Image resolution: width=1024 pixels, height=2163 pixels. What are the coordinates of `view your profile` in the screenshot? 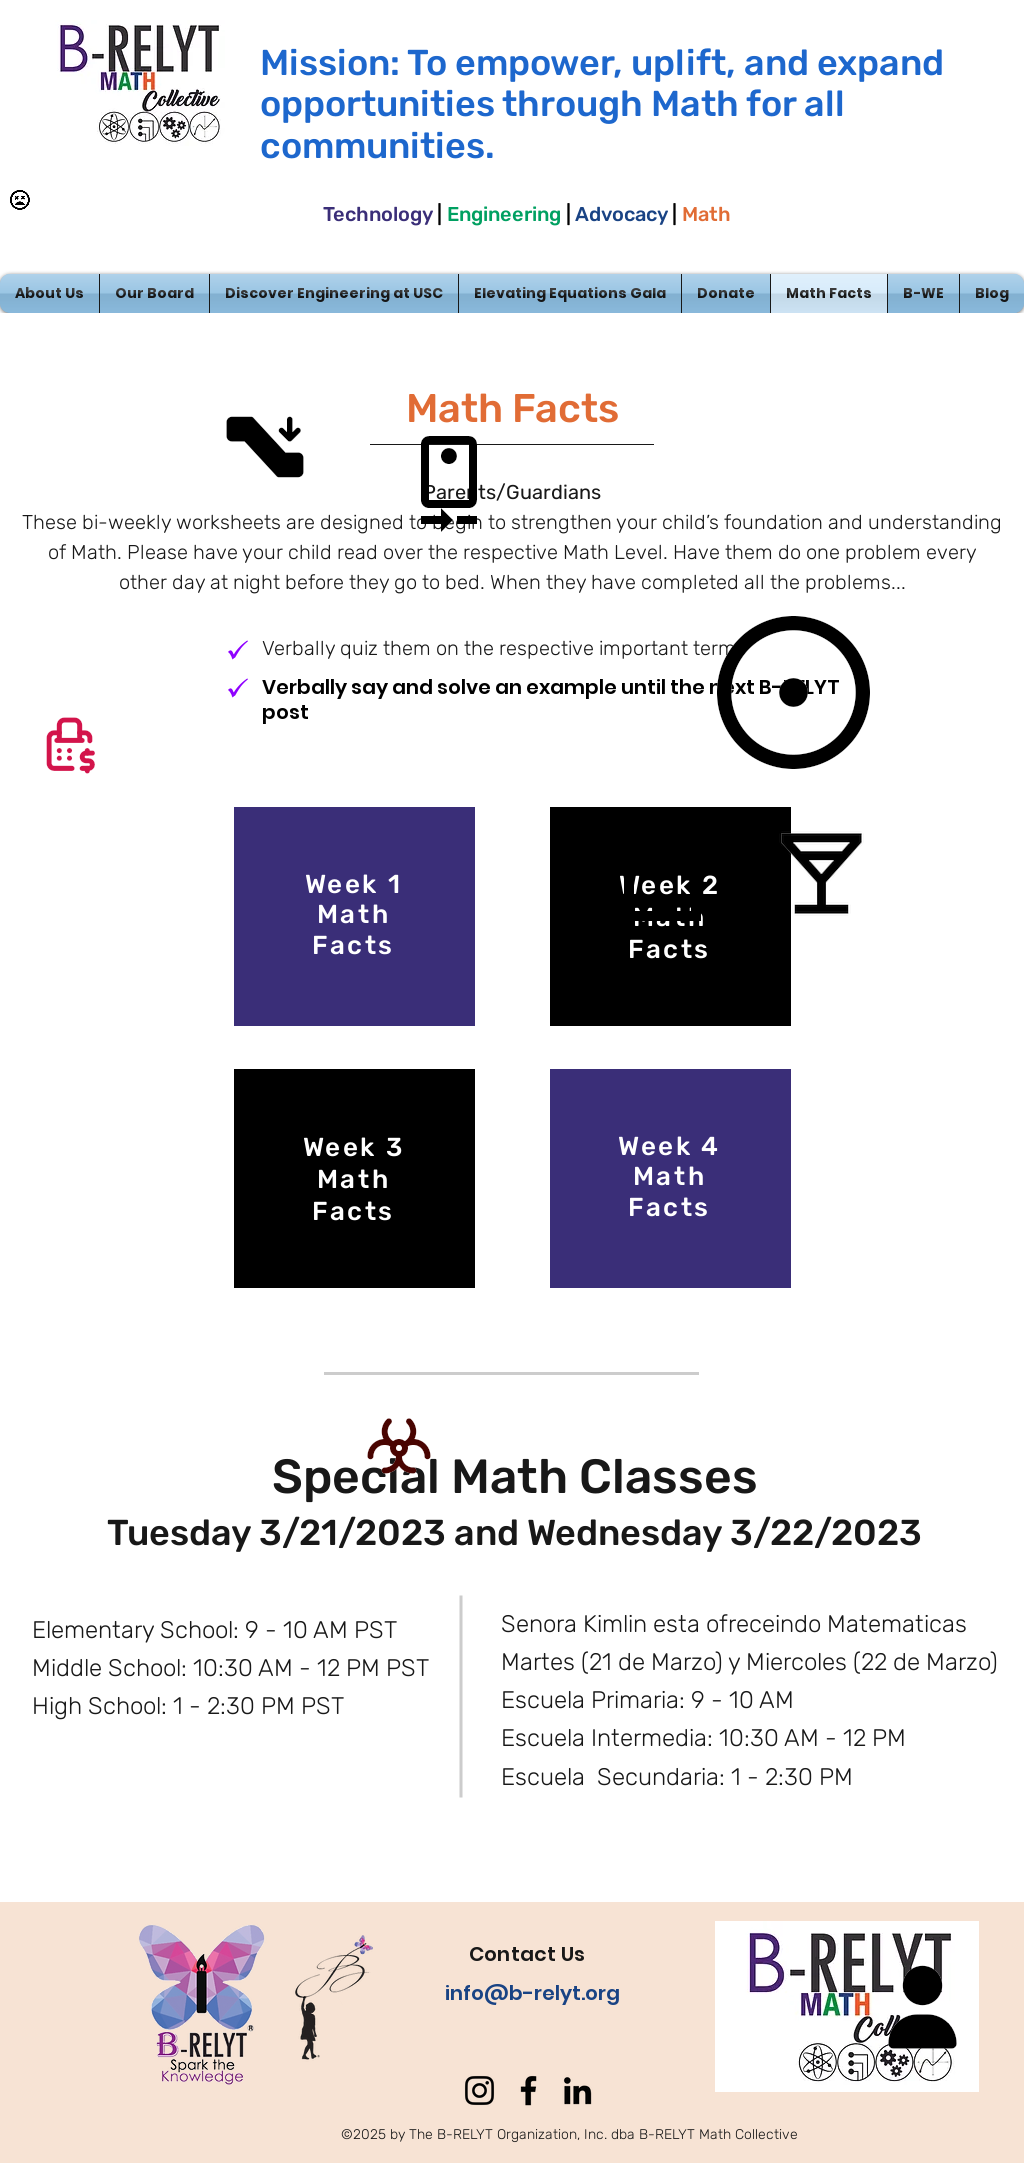 It's located at (922, 2006).